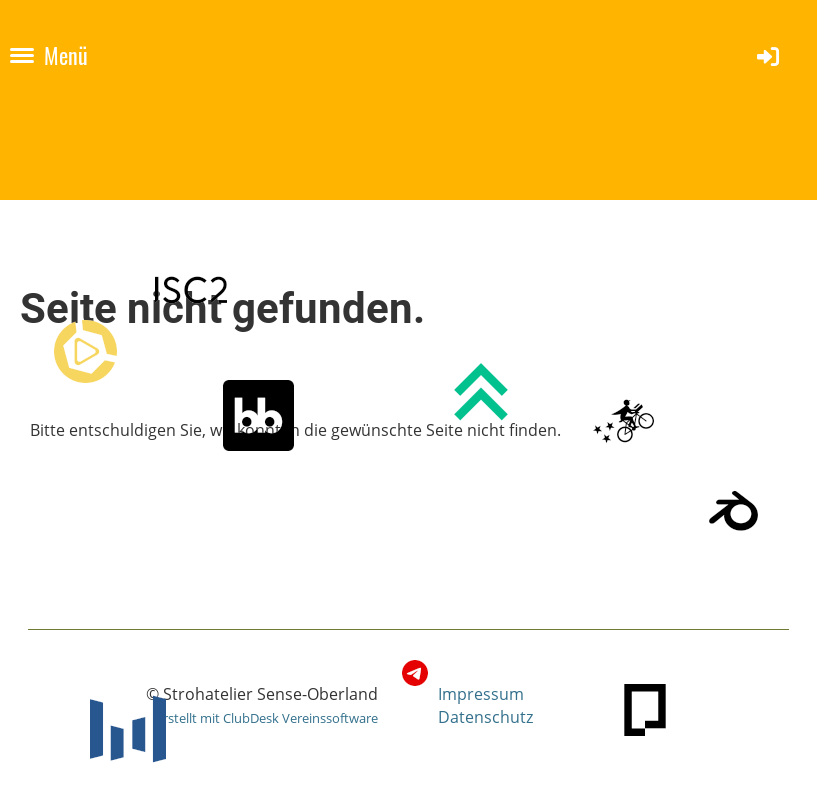 The image size is (817, 803). Describe the element at coordinates (128, 729) in the screenshot. I see `bytedance company logo` at that location.